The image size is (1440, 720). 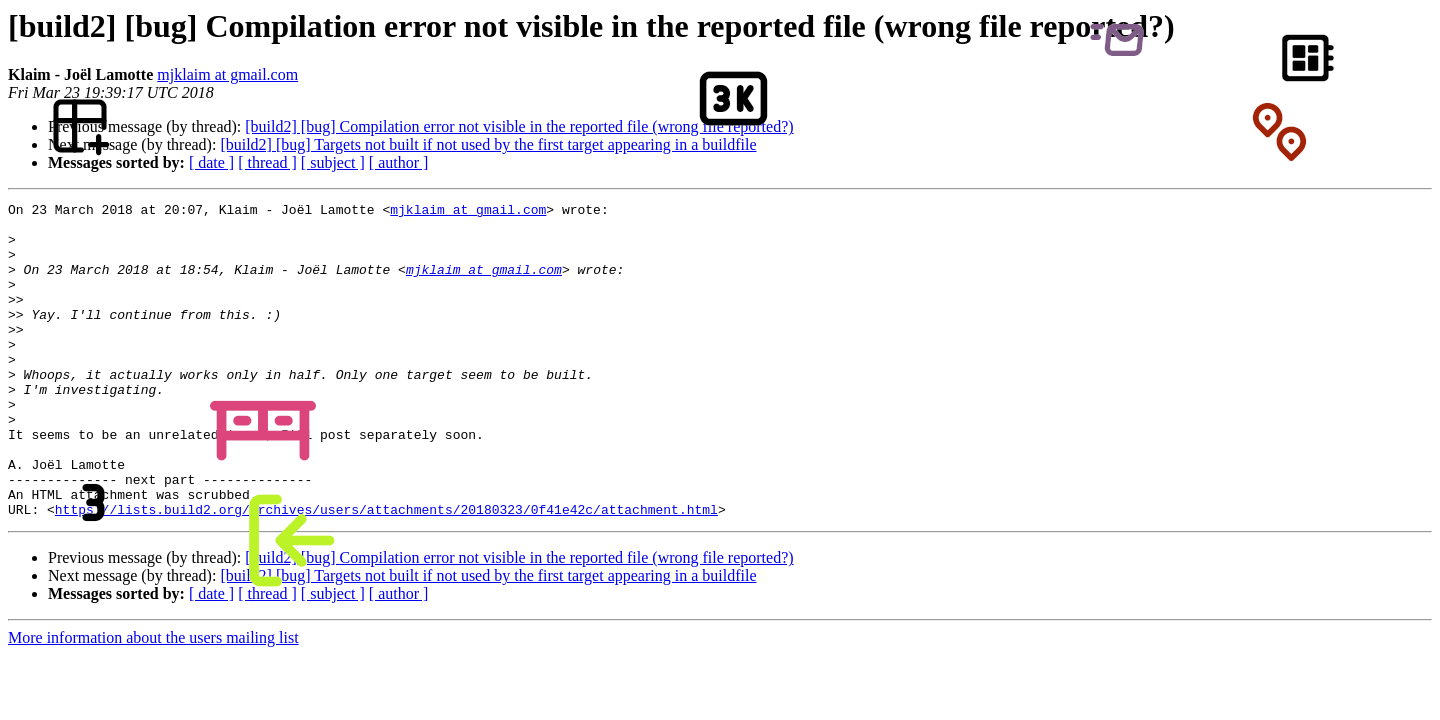 I want to click on access workspace or desk settings, so click(x=263, y=429).